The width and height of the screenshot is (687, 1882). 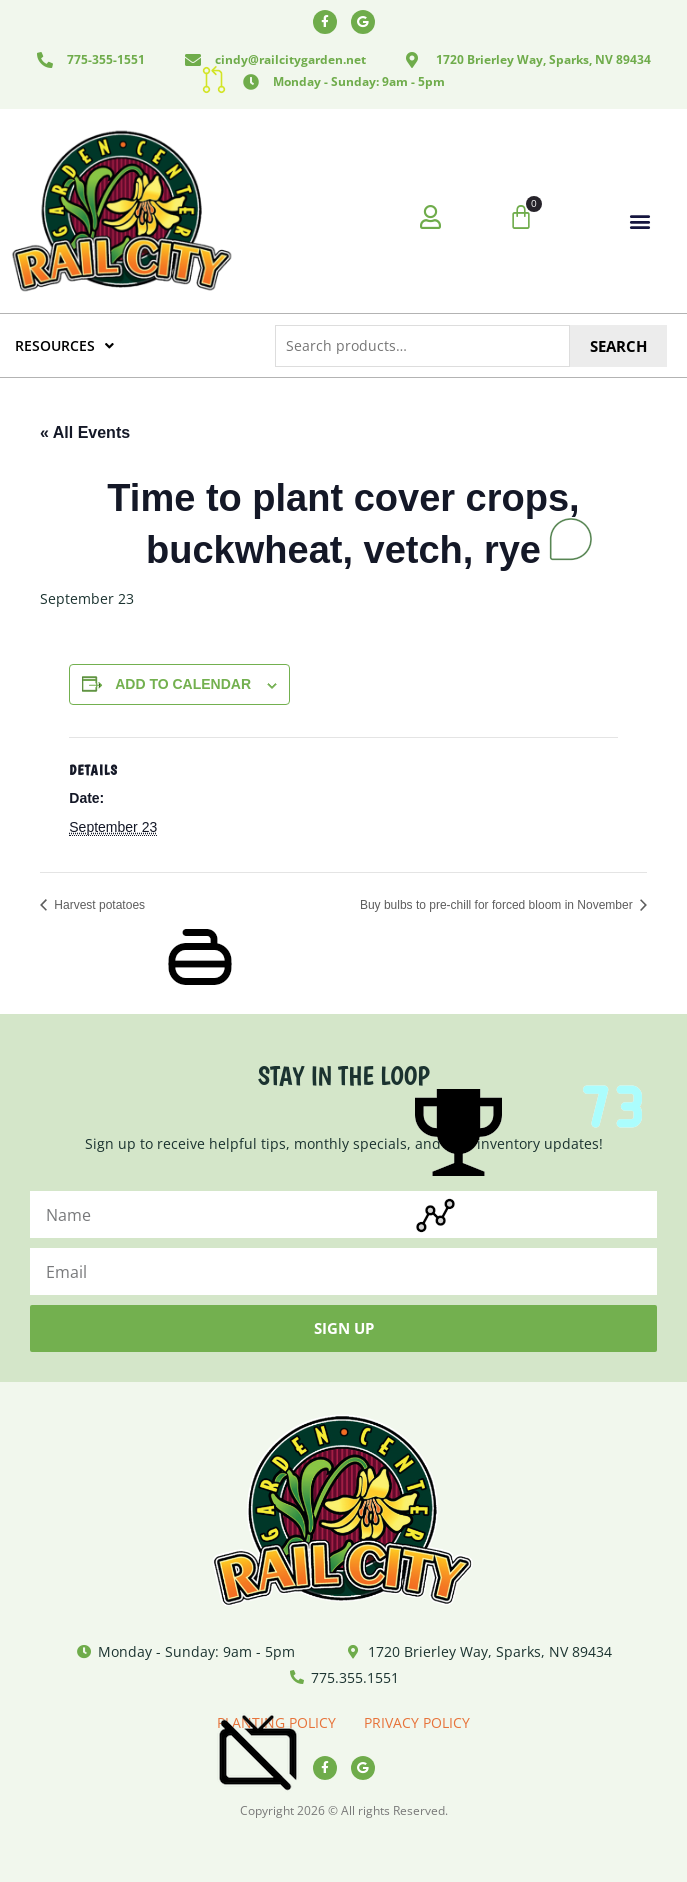 What do you see at coordinates (570, 540) in the screenshot?
I see `open chat or messaging` at bounding box center [570, 540].